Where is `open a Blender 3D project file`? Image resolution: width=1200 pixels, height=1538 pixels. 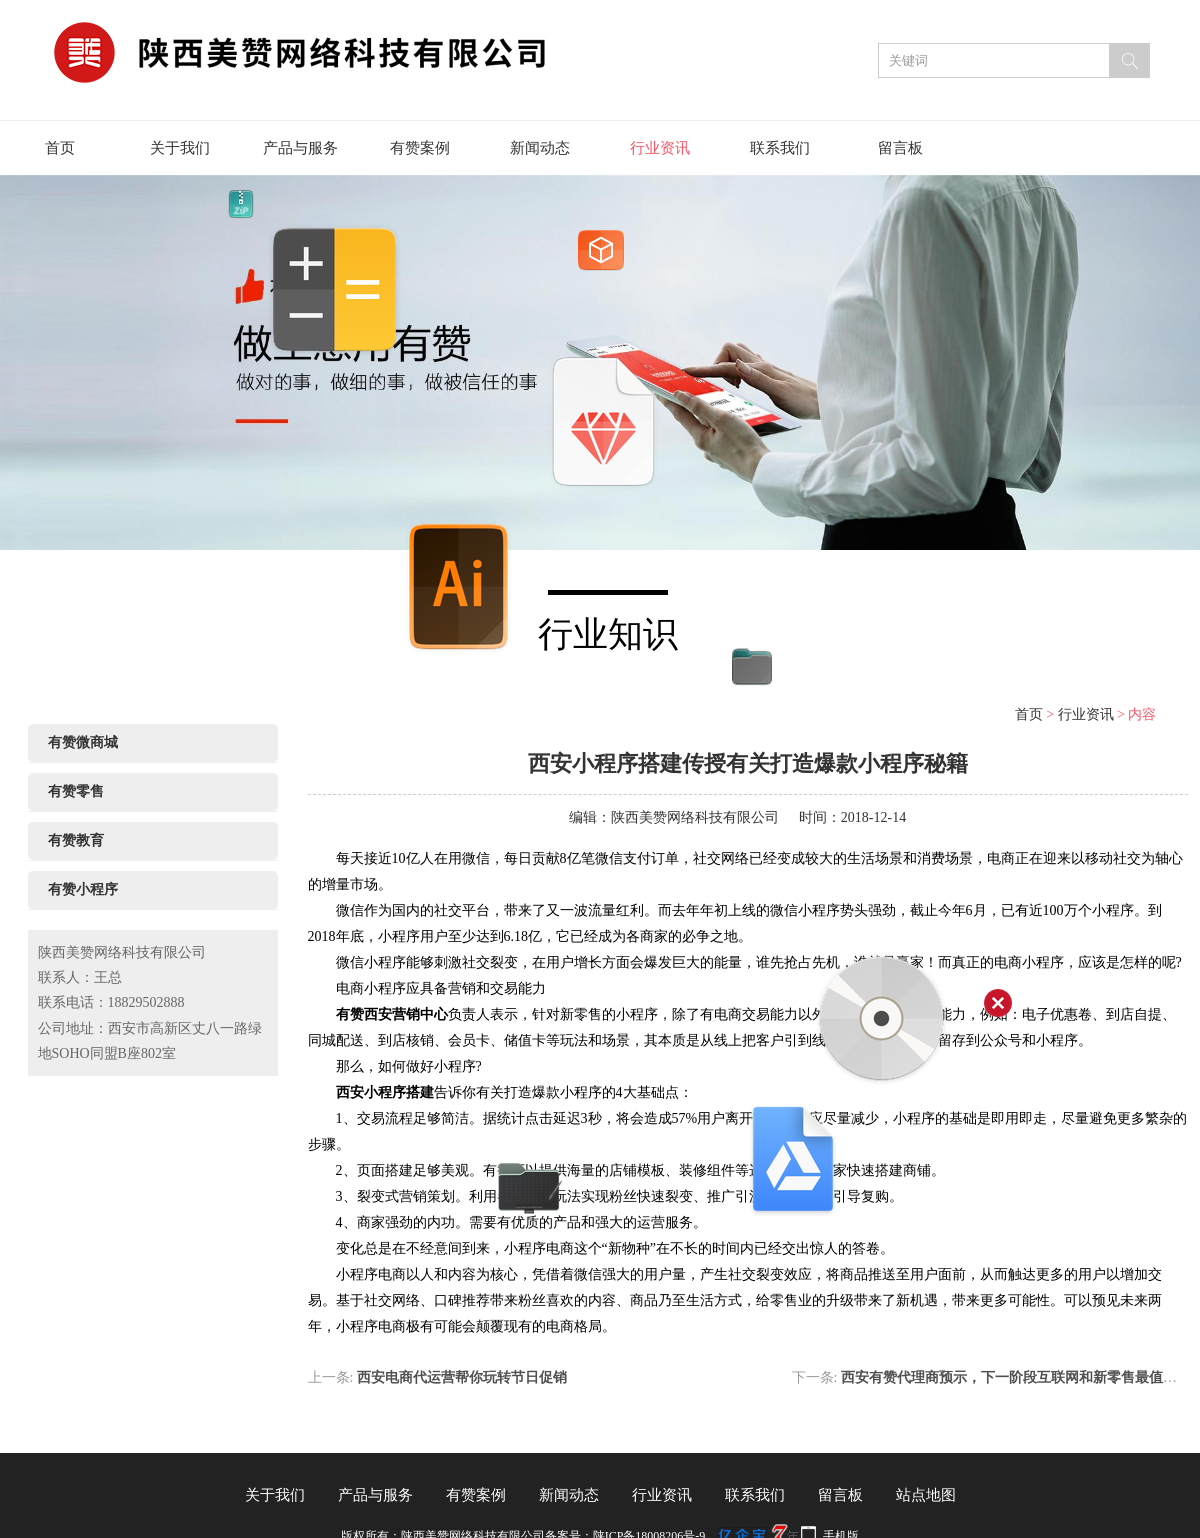 open a Blender 3D project file is located at coordinates (601, 249).